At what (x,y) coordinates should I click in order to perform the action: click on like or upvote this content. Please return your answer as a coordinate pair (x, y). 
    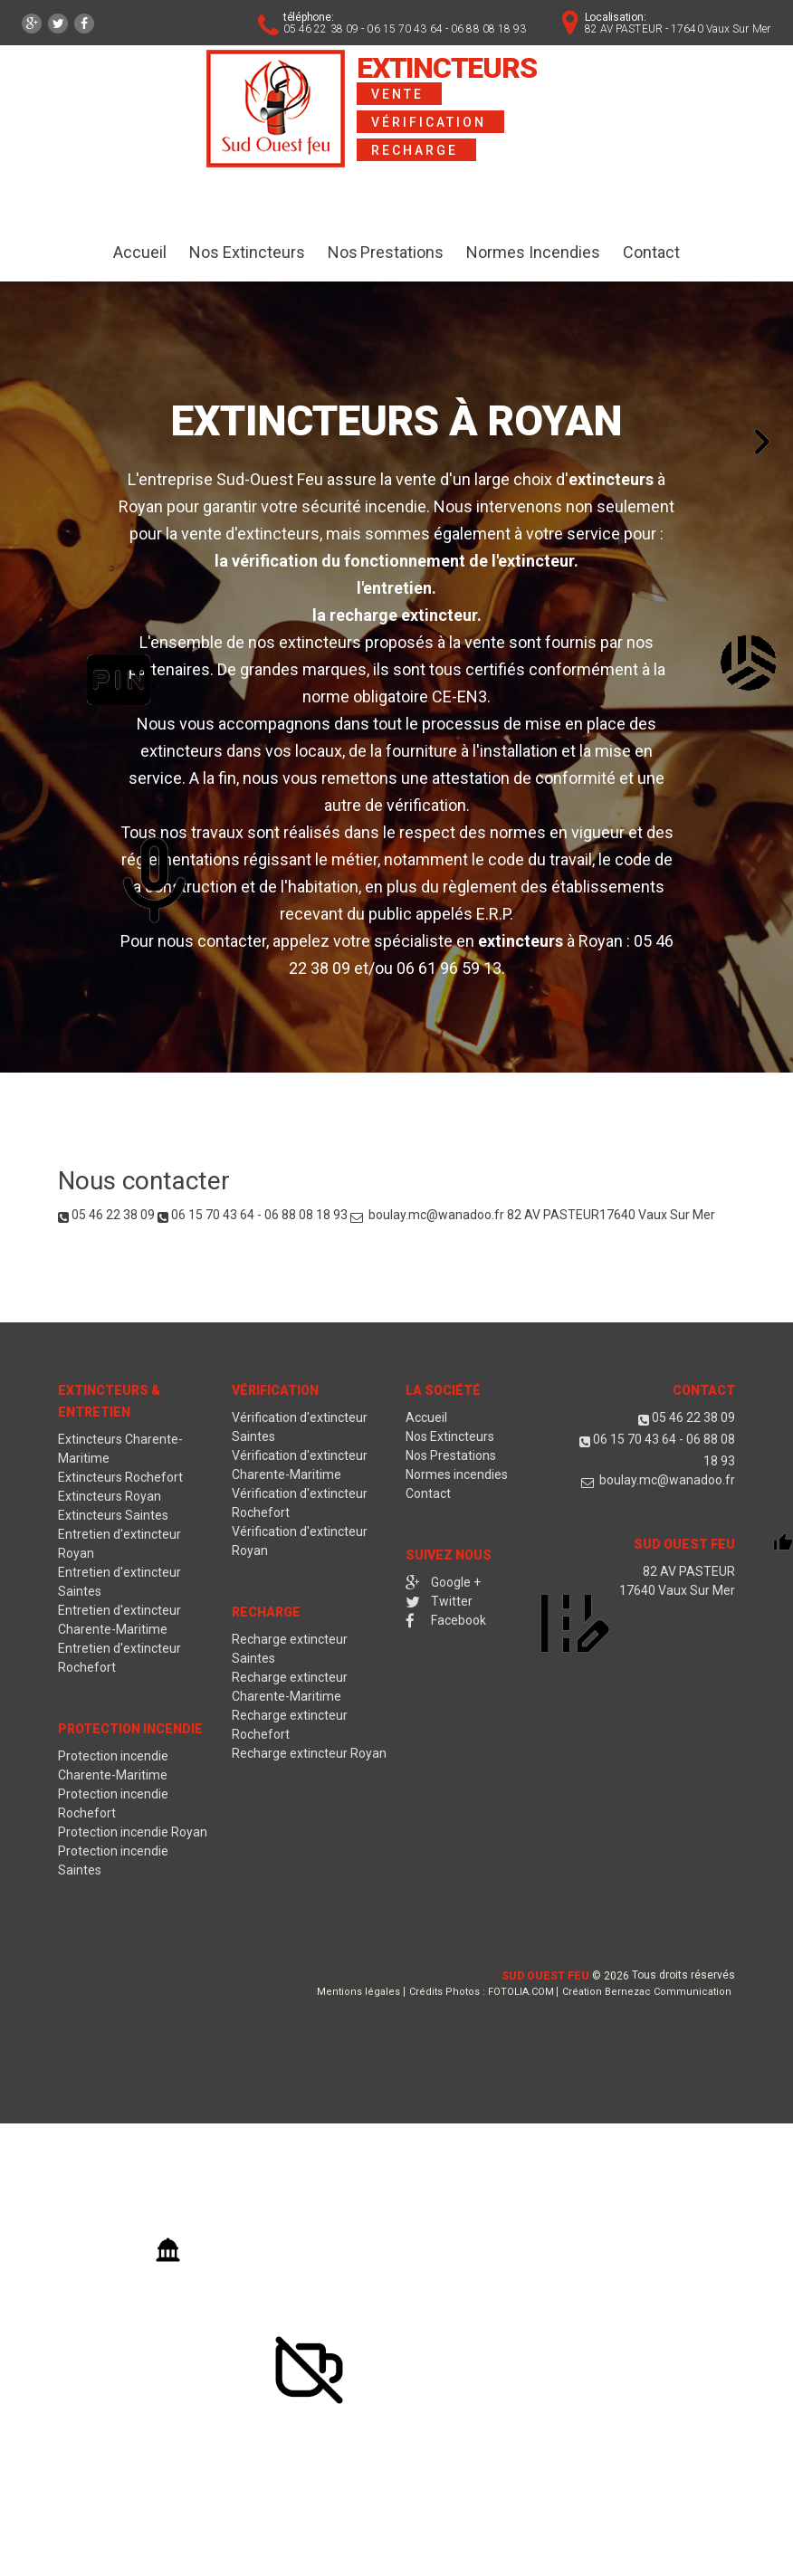
    Looking at the image, I should click on (783, 1542).